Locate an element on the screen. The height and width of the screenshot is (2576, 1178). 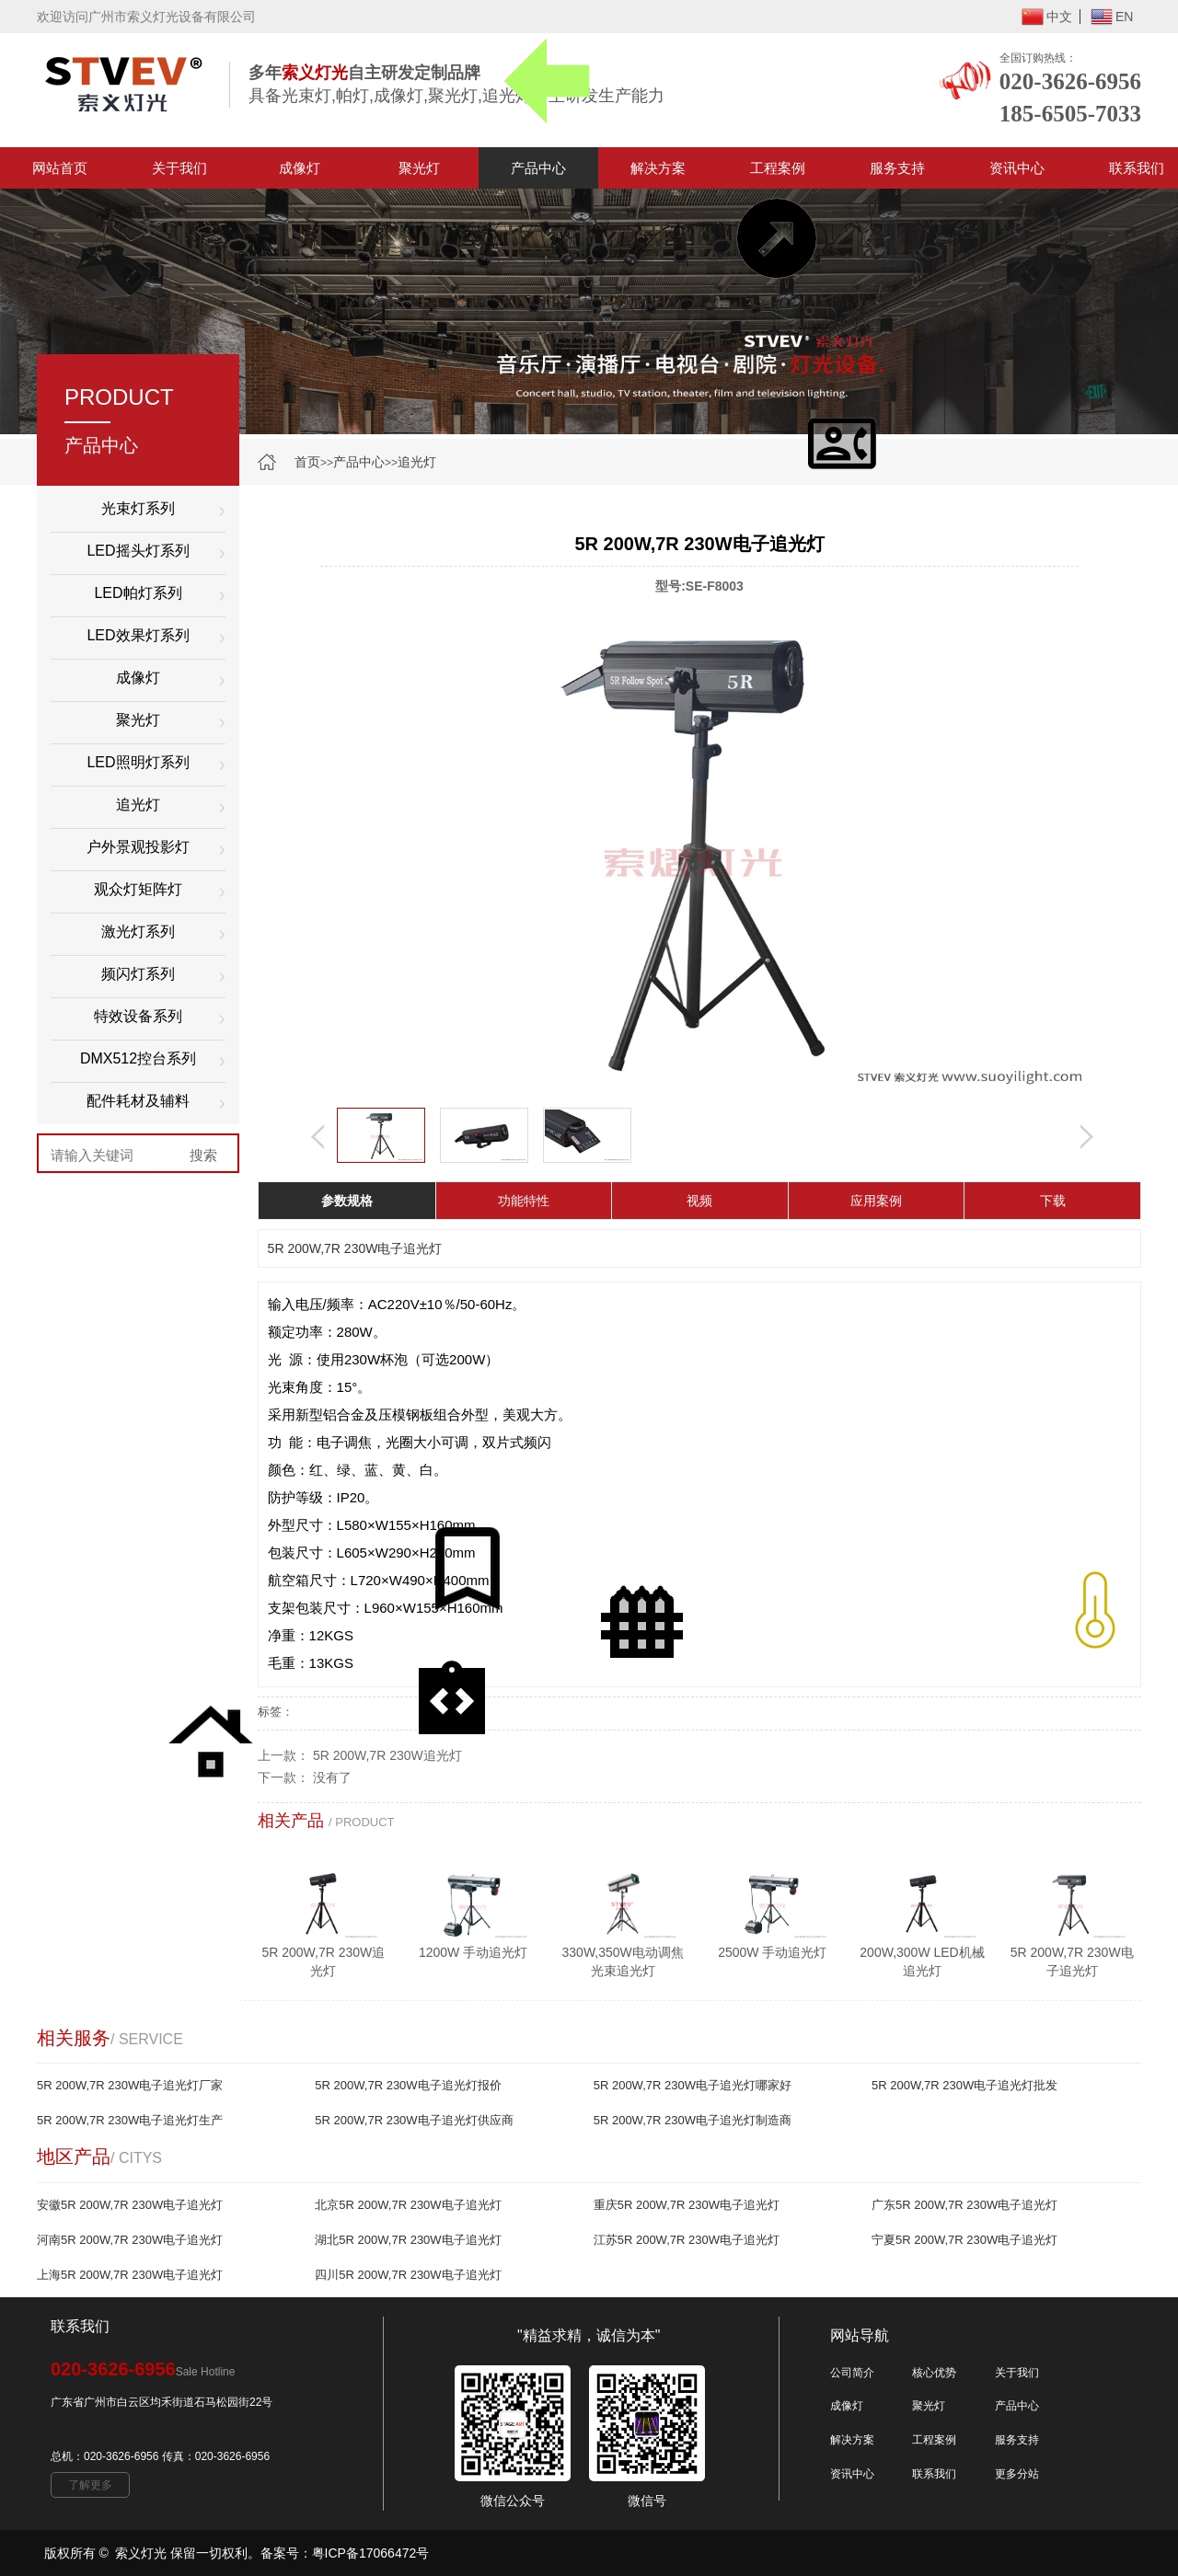
access fence or boundary settings is located at coordinates (641, 1621).